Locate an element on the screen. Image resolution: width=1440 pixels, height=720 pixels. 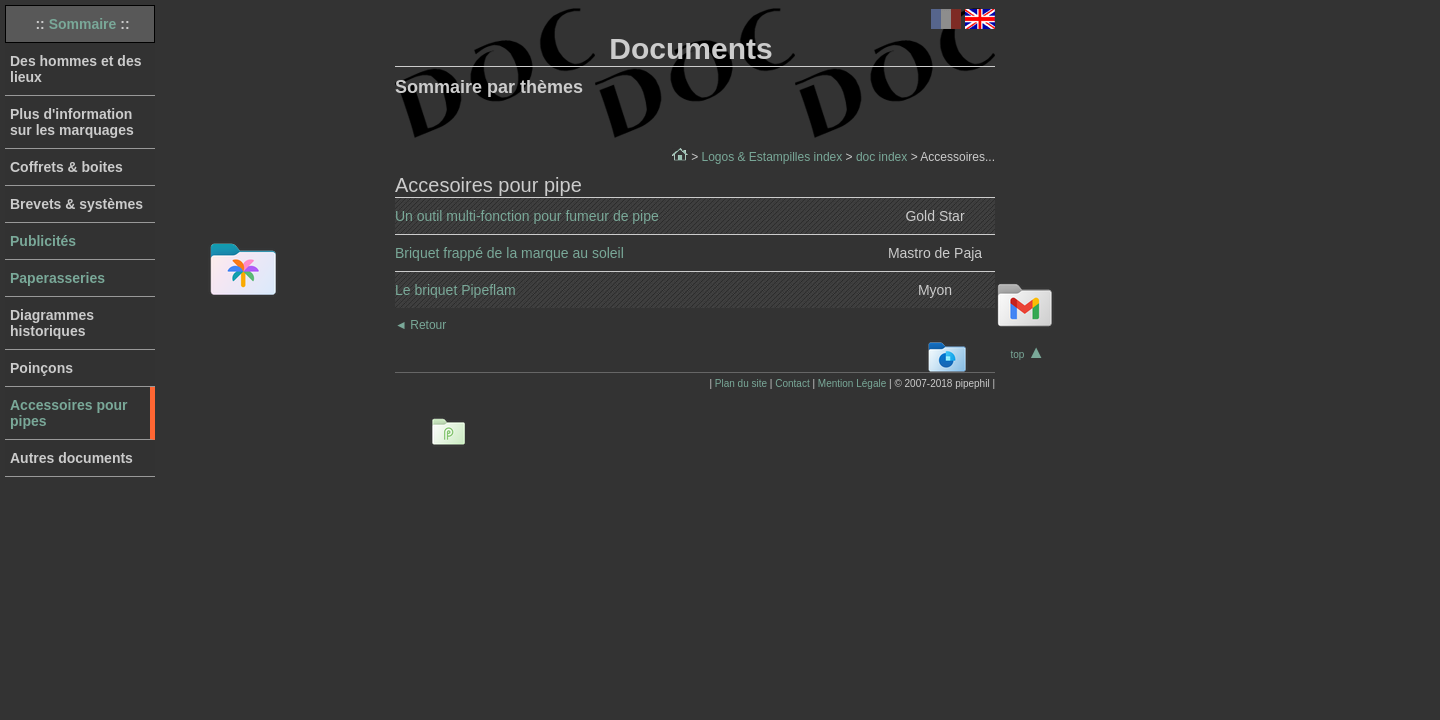
open folder containing Gmail messages or exports is located at coordinates (1024, 306).